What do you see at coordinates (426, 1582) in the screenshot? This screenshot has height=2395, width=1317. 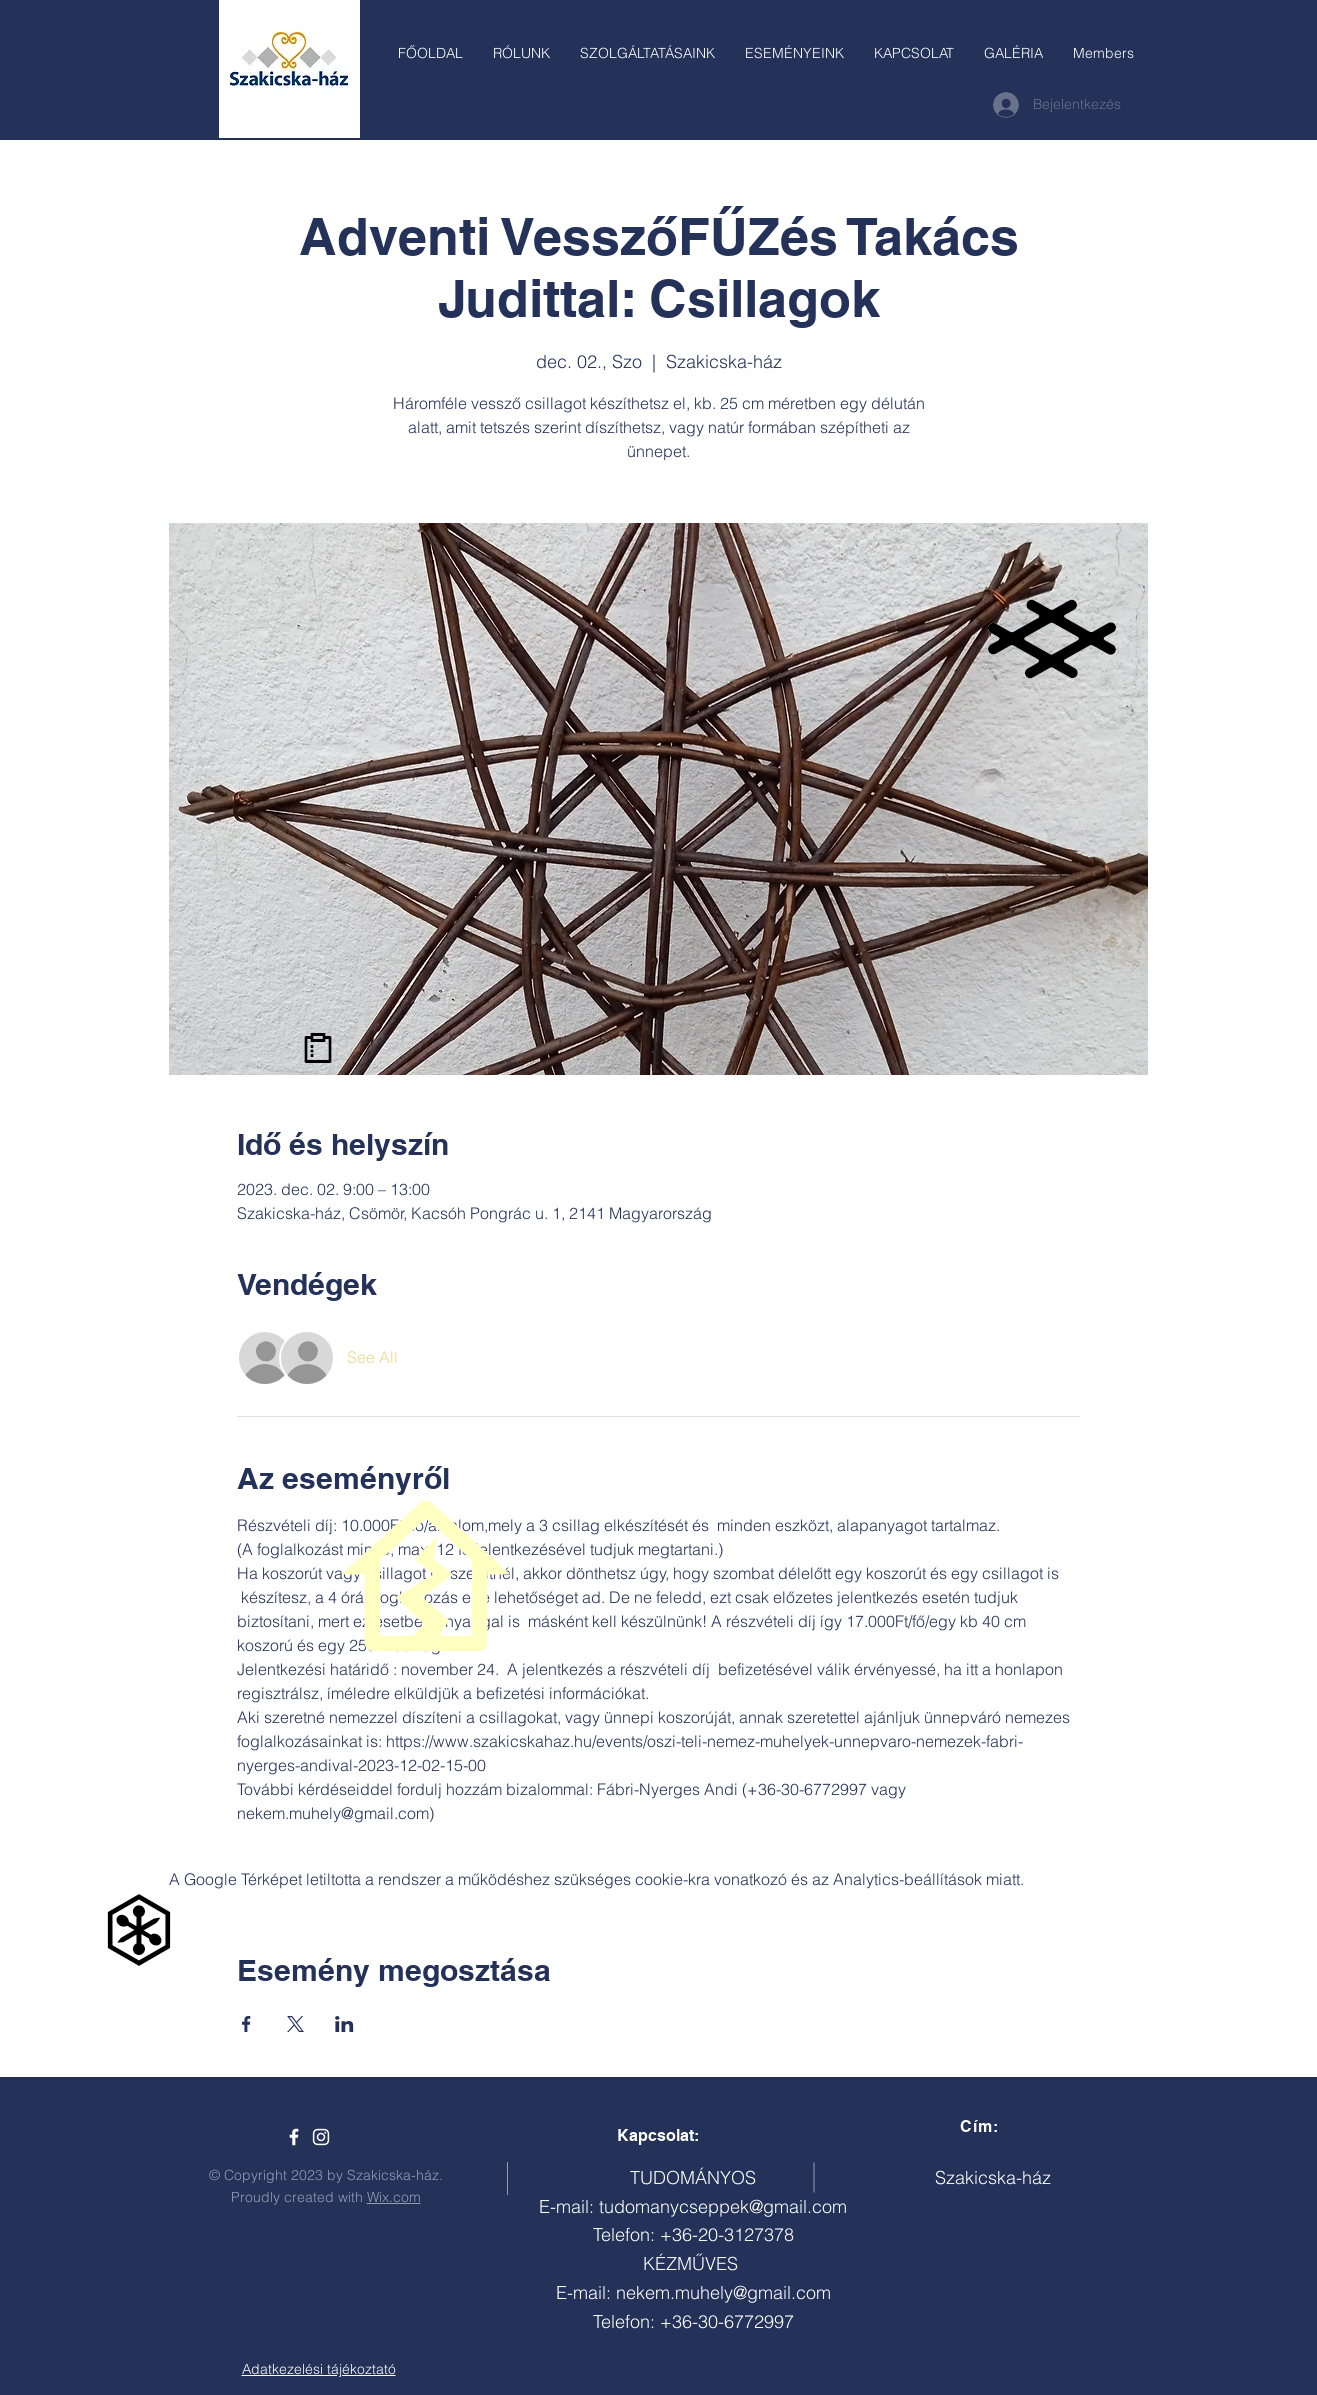 I see `indicates earthquake alert or seismic activity warning` at bounding box center [426, 1582].